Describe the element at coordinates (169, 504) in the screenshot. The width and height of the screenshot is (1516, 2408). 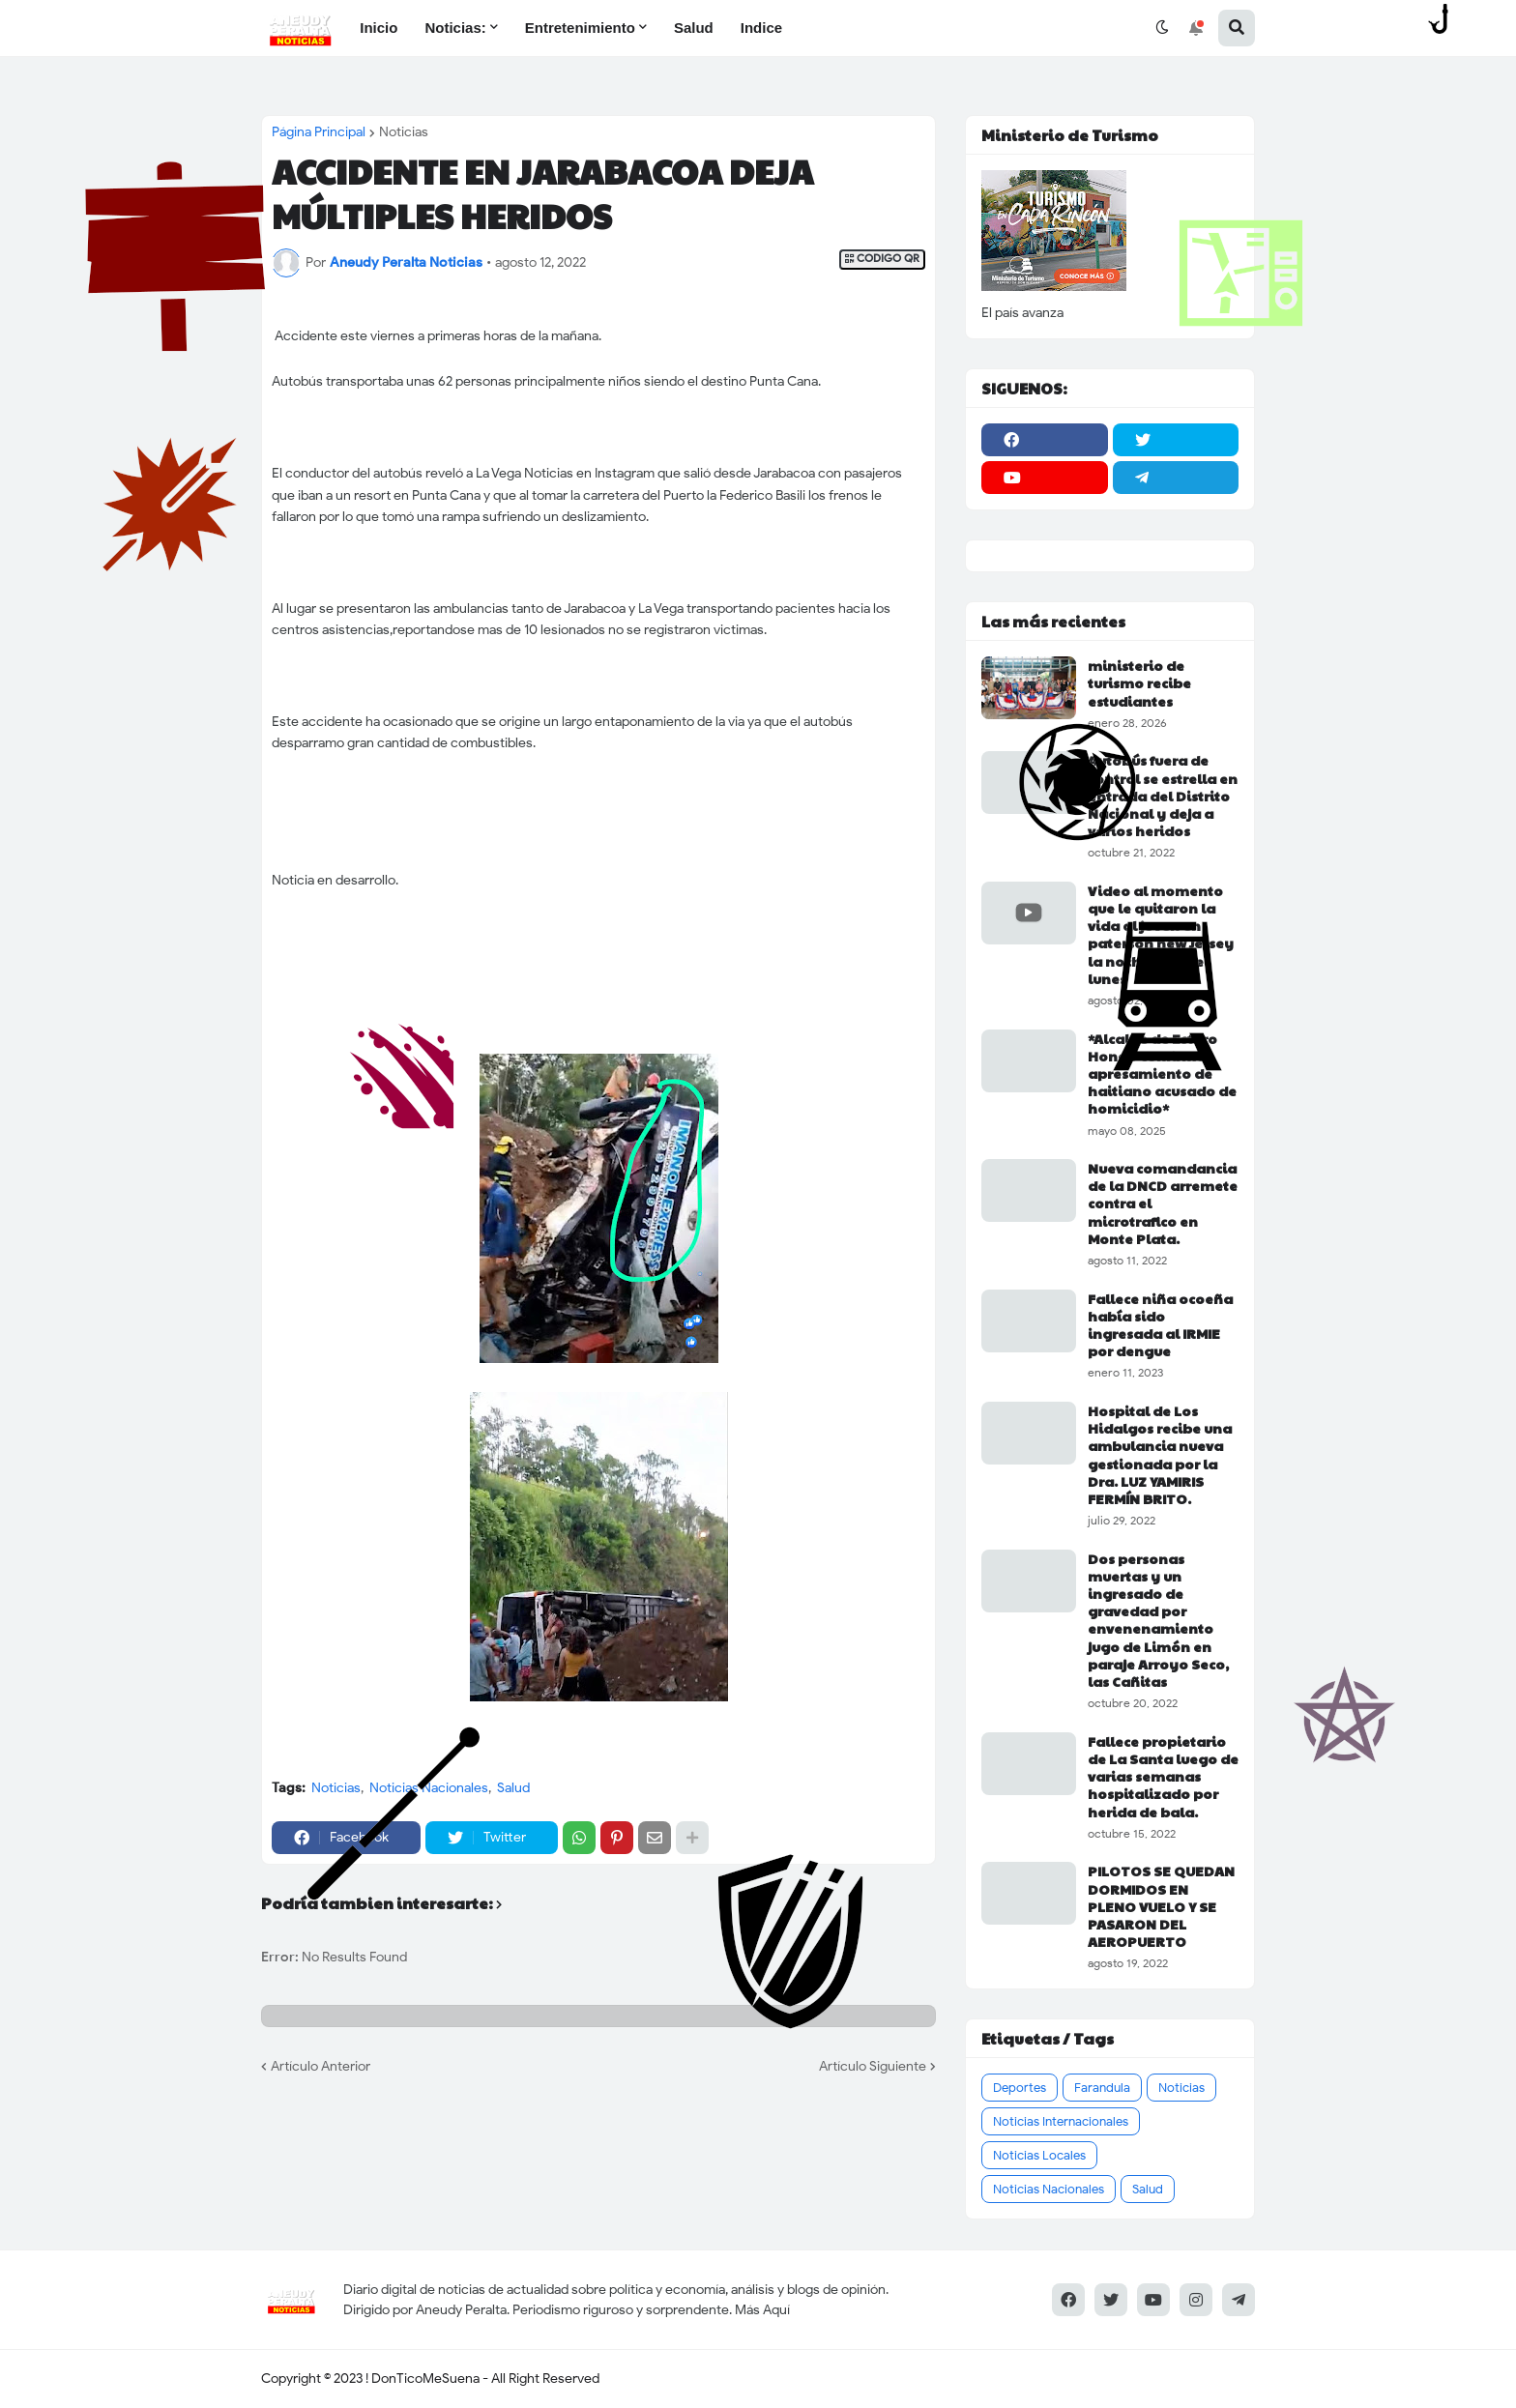
I see `sun-based weapon or solar attack ability` at that location.